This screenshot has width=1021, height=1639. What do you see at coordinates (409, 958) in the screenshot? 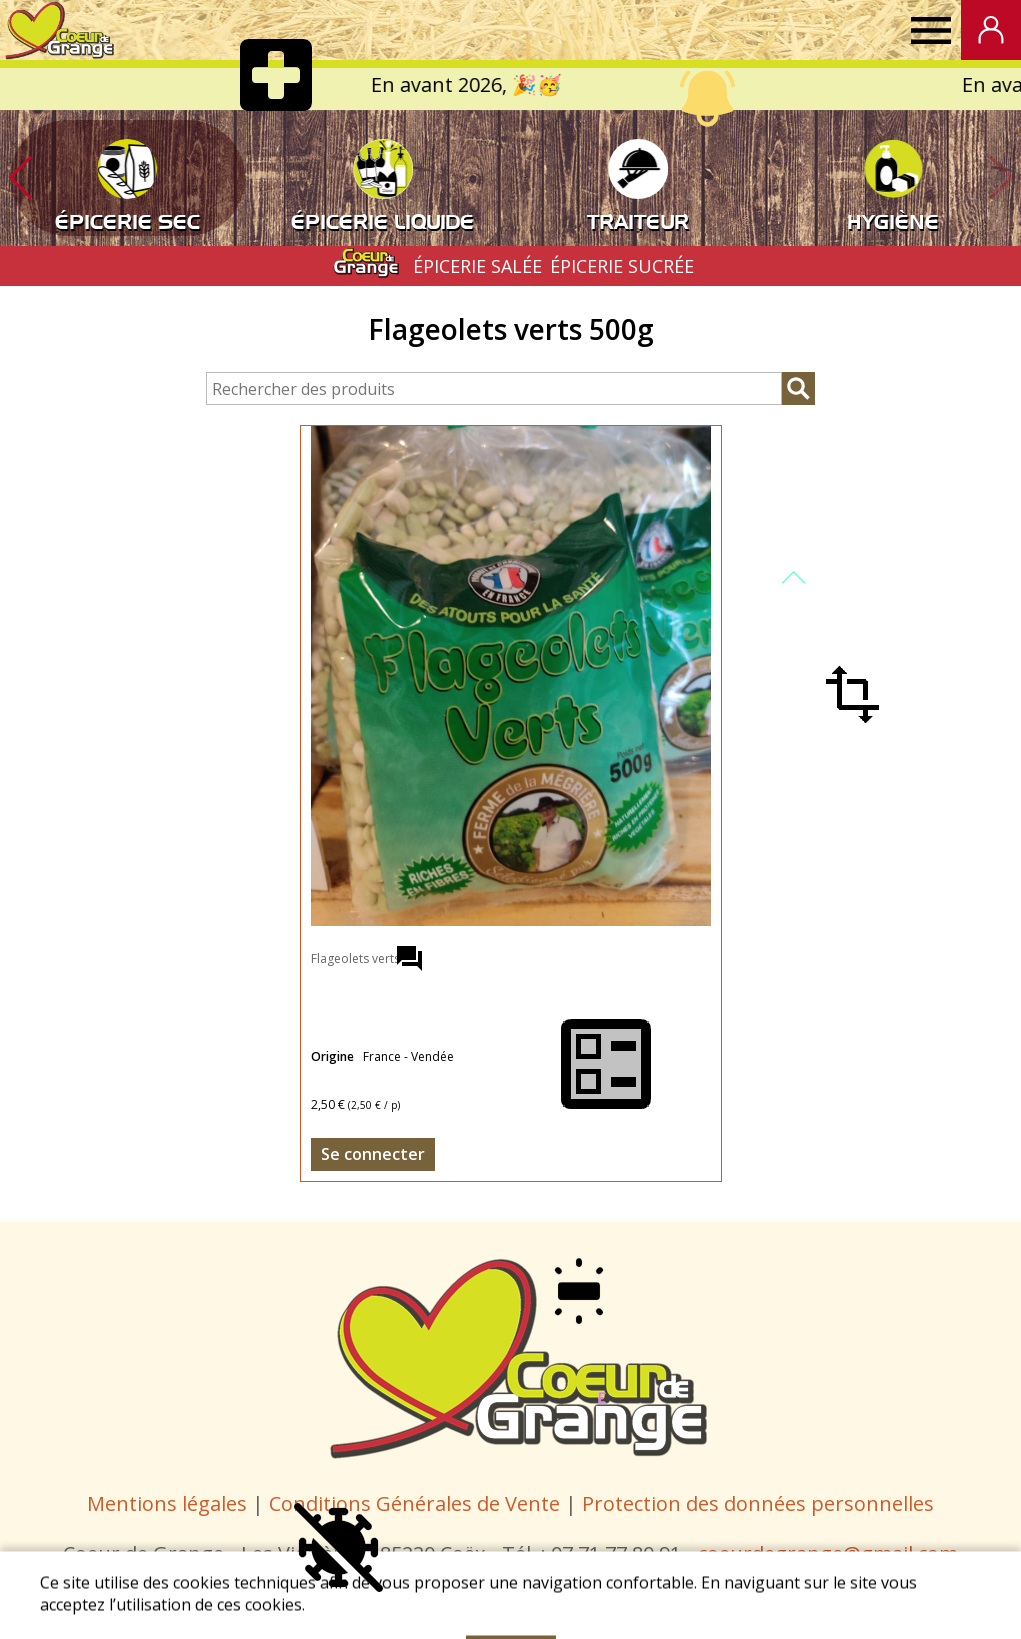
I see `open discussion forum or community chat` at bounding box center [409, 958].